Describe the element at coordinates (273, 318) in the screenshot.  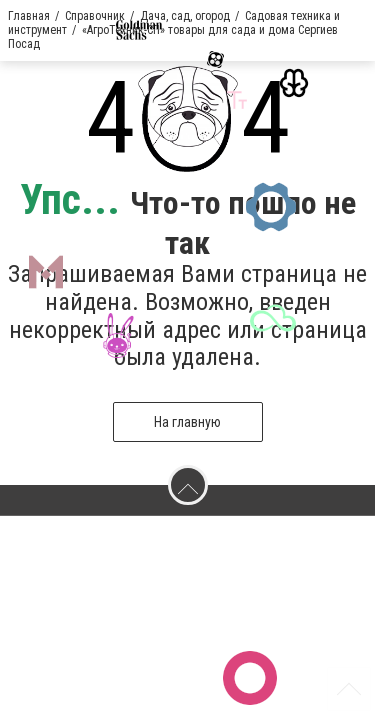
I see `skyatlas brand logo` at that location.